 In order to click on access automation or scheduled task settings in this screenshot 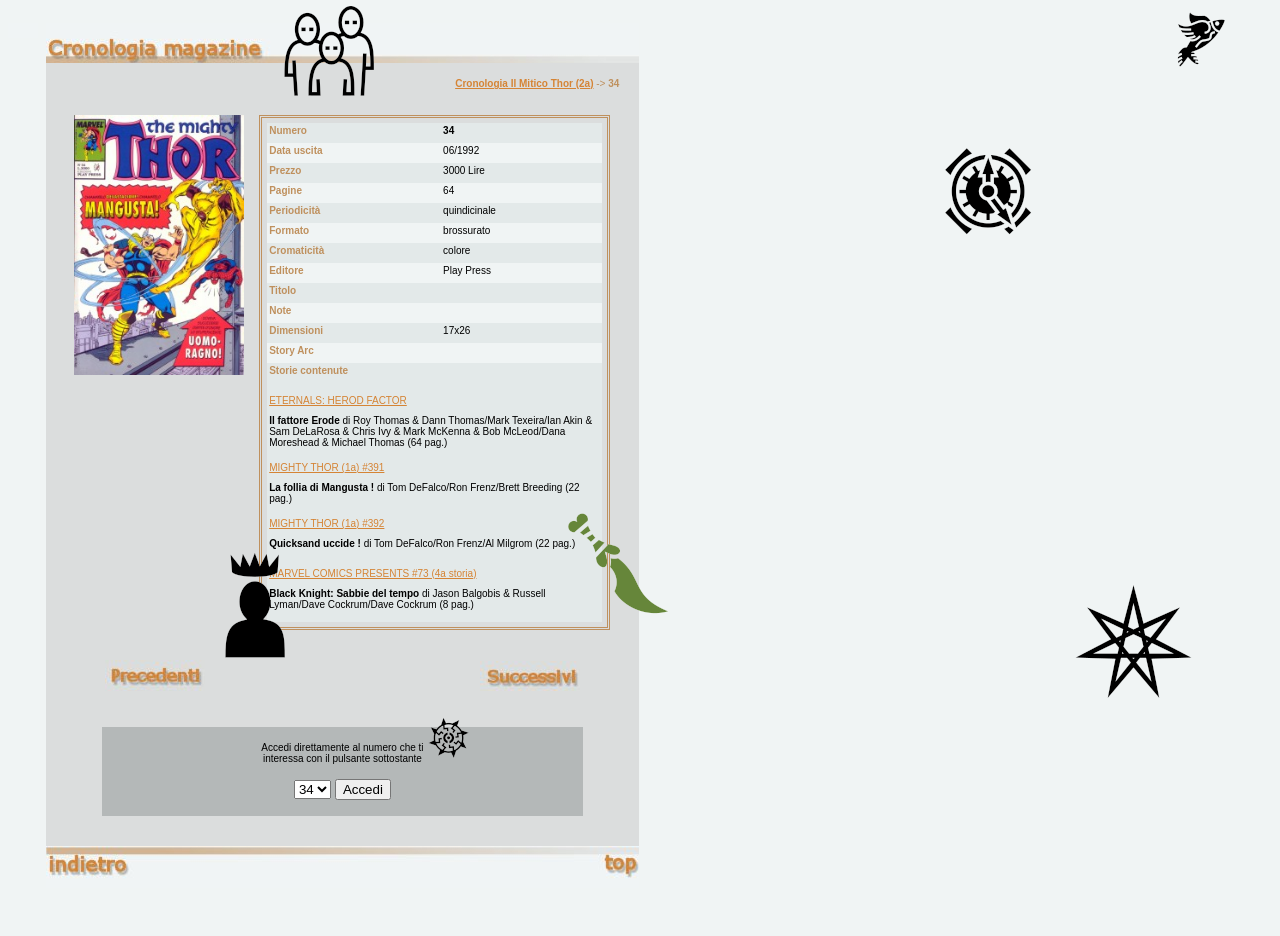, I will do `click(988, 191)`.